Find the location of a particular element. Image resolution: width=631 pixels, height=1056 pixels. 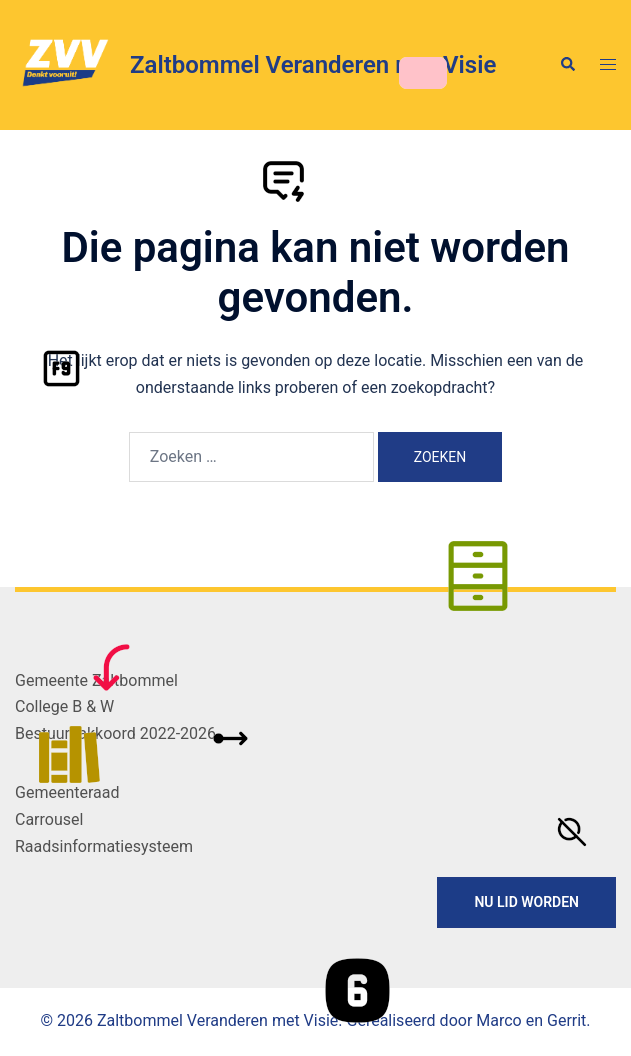

browse furniture or home decor items is located at coordinates (478, 576).